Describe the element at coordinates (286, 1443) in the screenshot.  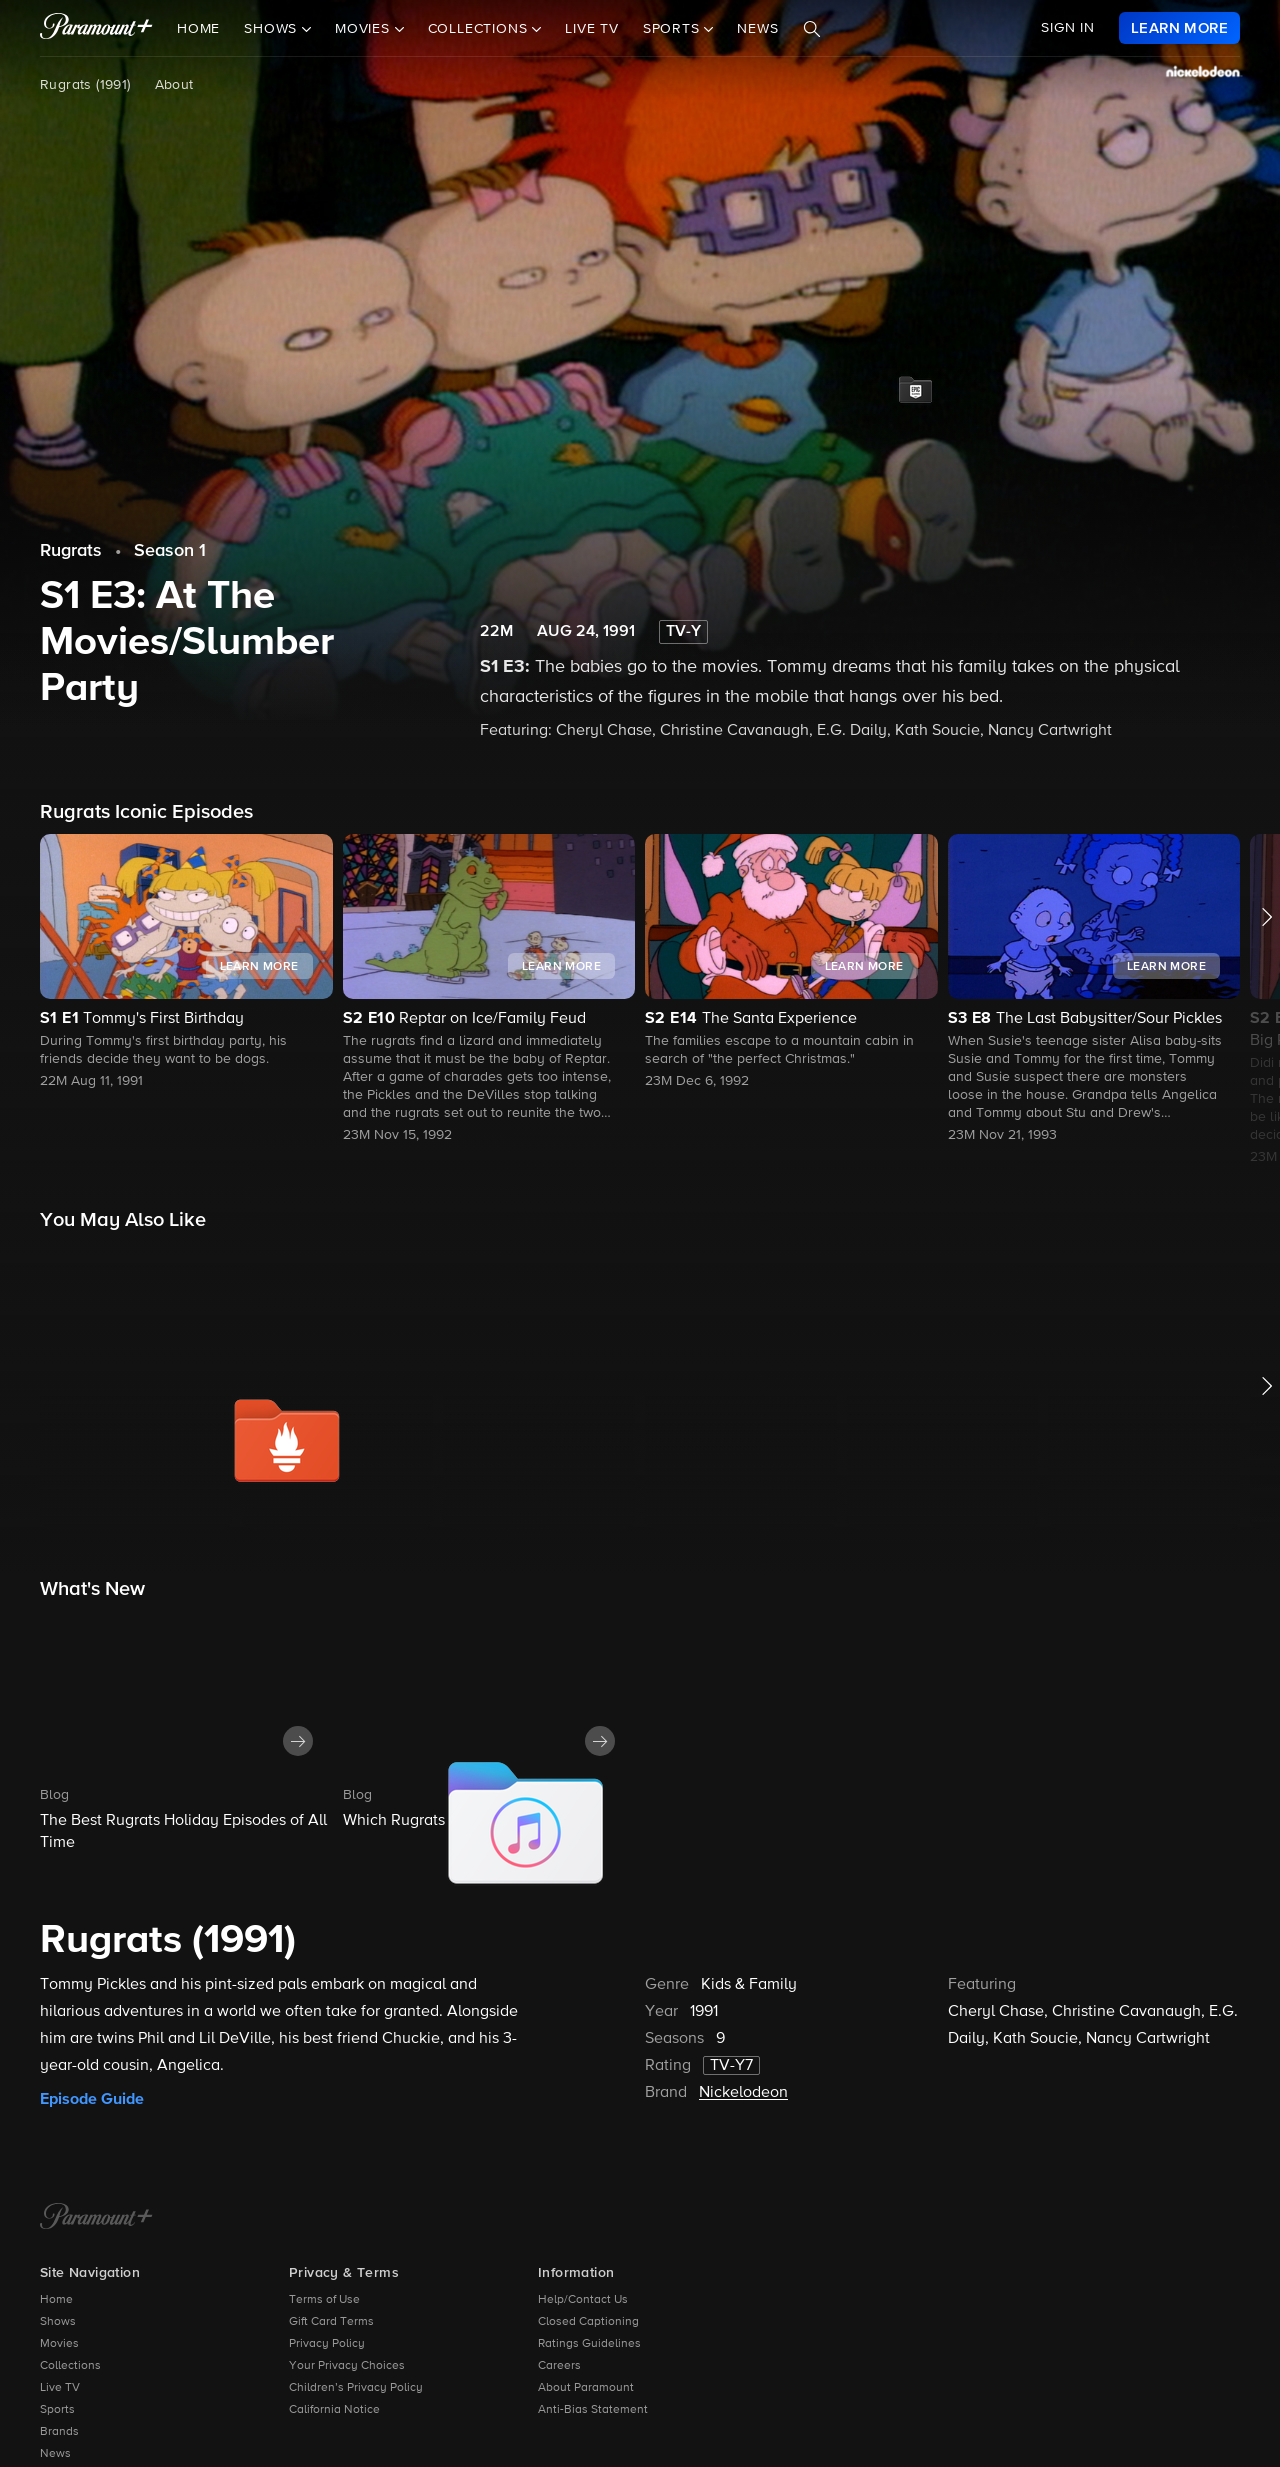
I see `open prometheus monitoring project folder` at that location.